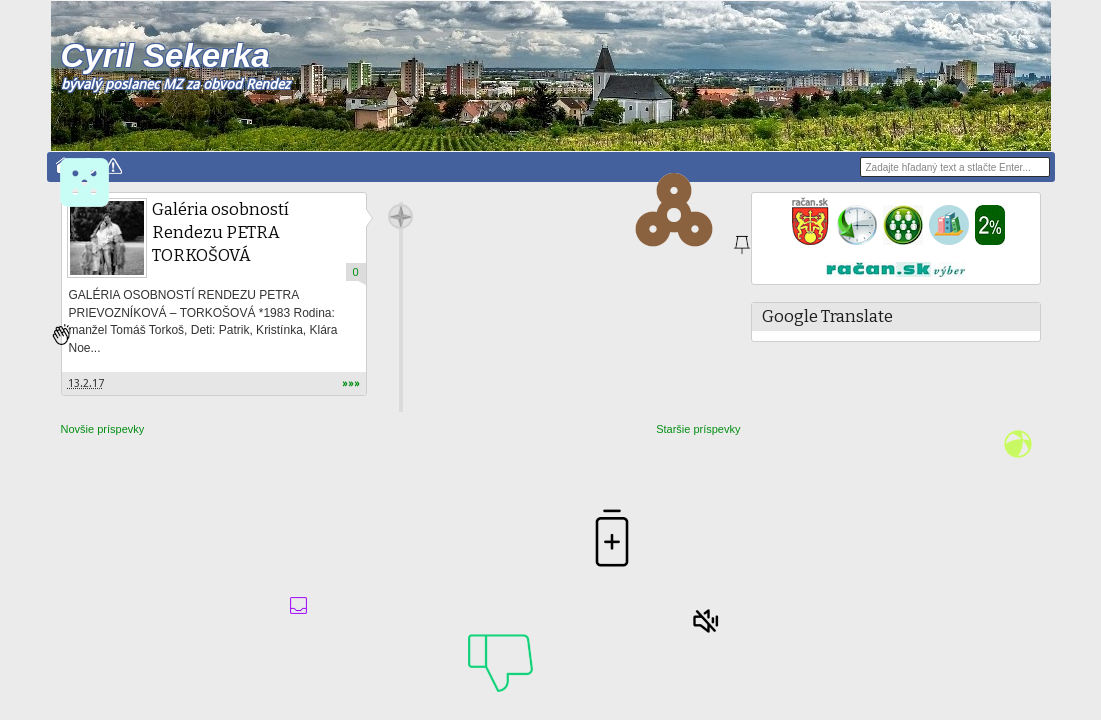  Describe the element at coordinates (674, 215) in the screenshot. I see `fidget spinner toy or game icon` at that location.